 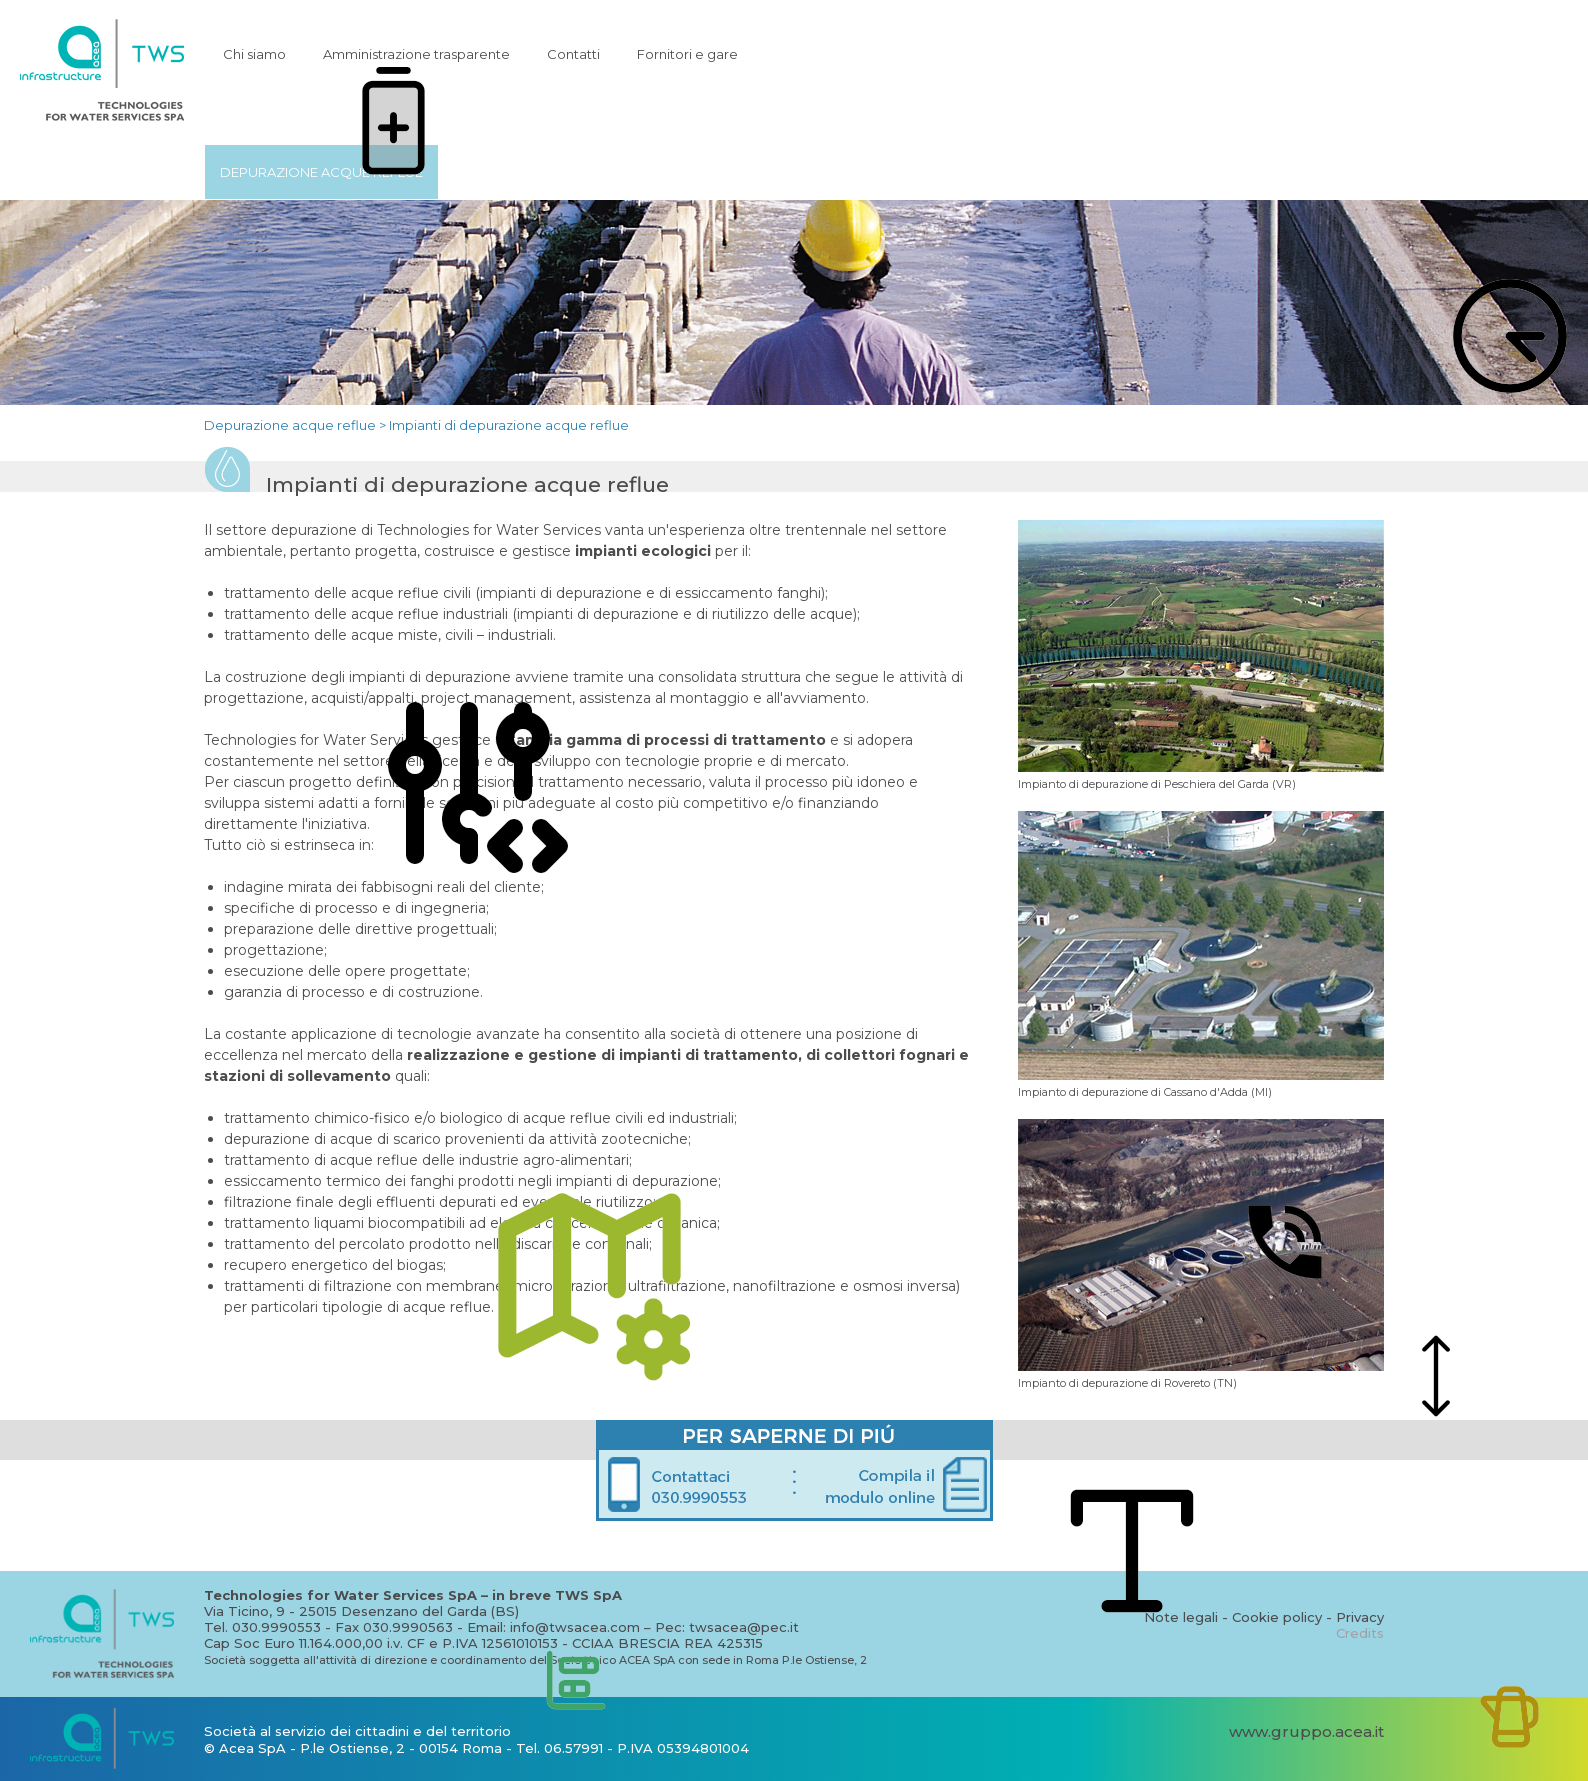 What do you see at coordinates (1511, 1717) in the screenshot?
I see `access tea or hot beverage settings` at bounding box center [1511, 1717].